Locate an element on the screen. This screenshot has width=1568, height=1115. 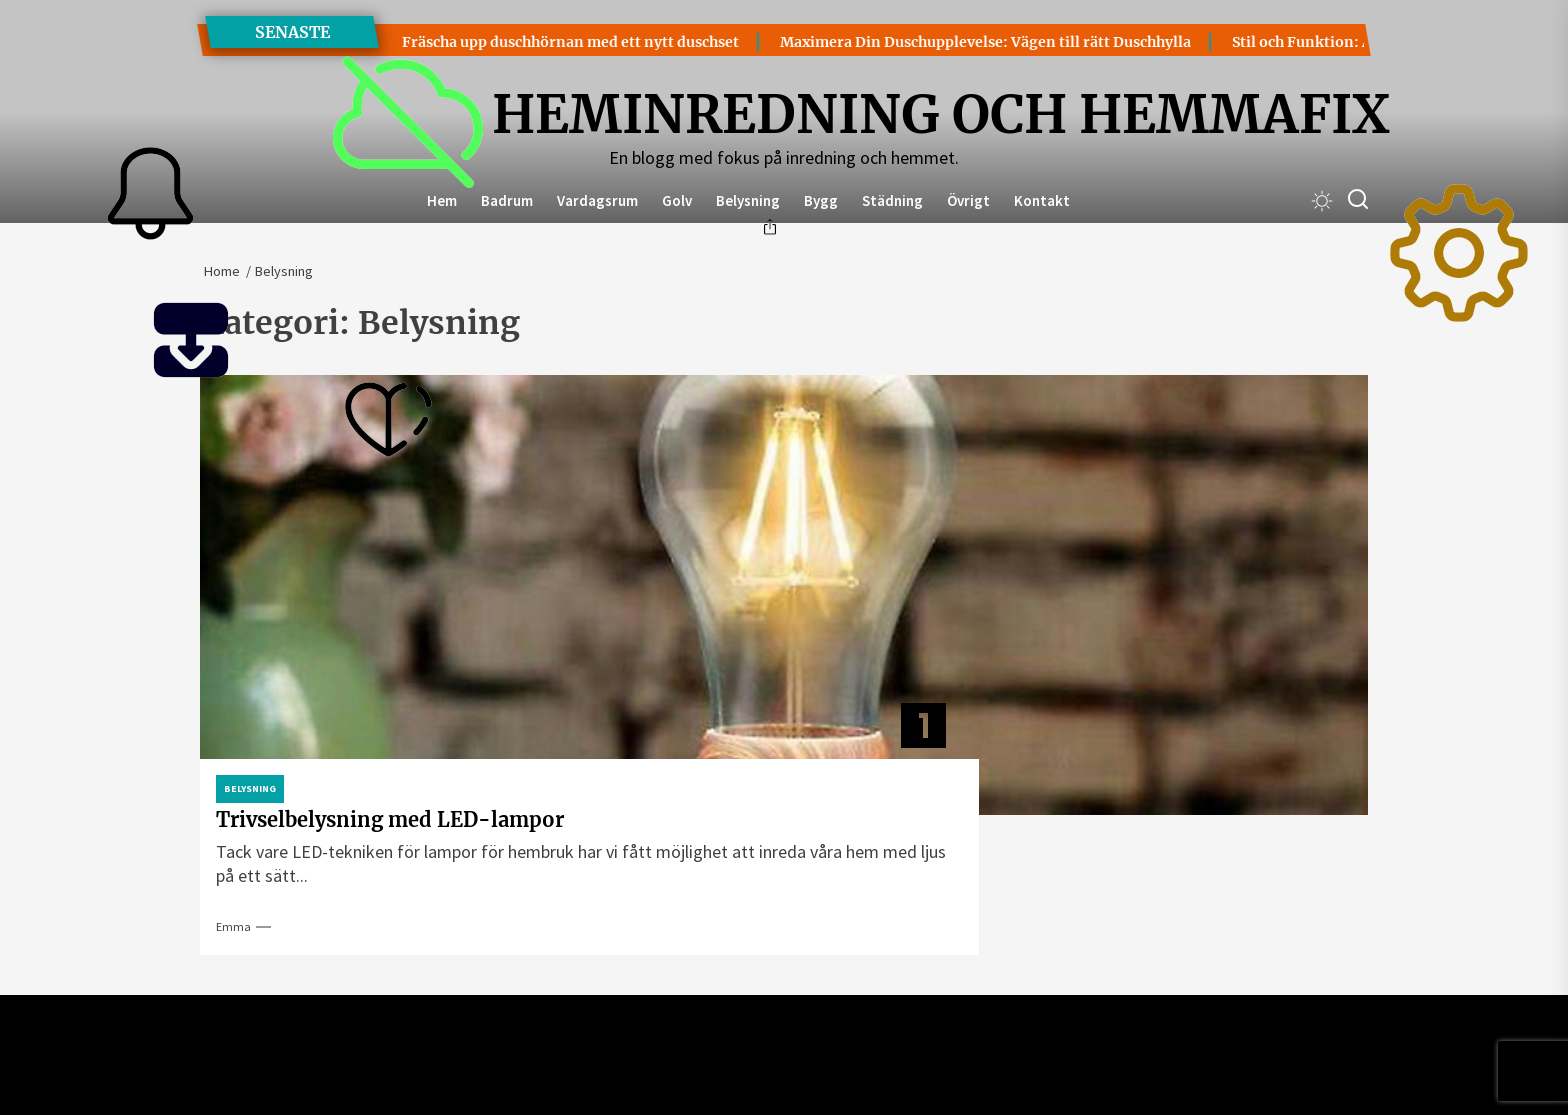
access settings or preferences is located at coordinates (1459, 253).